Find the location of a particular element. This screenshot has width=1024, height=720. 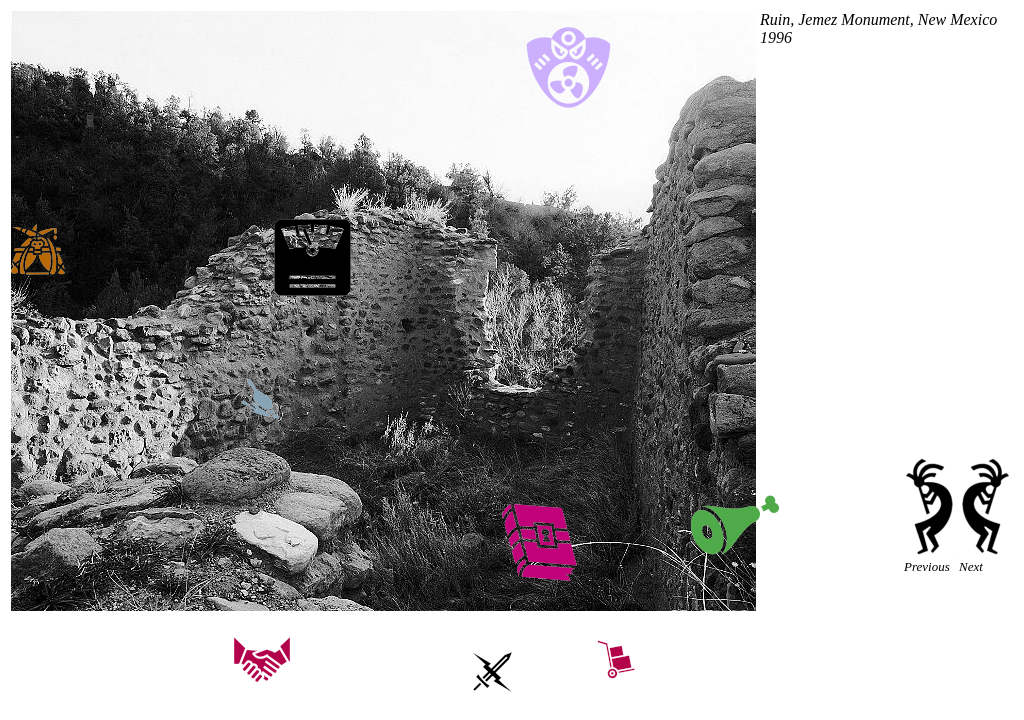

access goblin camp location in game is located at coordinates (37, 247).